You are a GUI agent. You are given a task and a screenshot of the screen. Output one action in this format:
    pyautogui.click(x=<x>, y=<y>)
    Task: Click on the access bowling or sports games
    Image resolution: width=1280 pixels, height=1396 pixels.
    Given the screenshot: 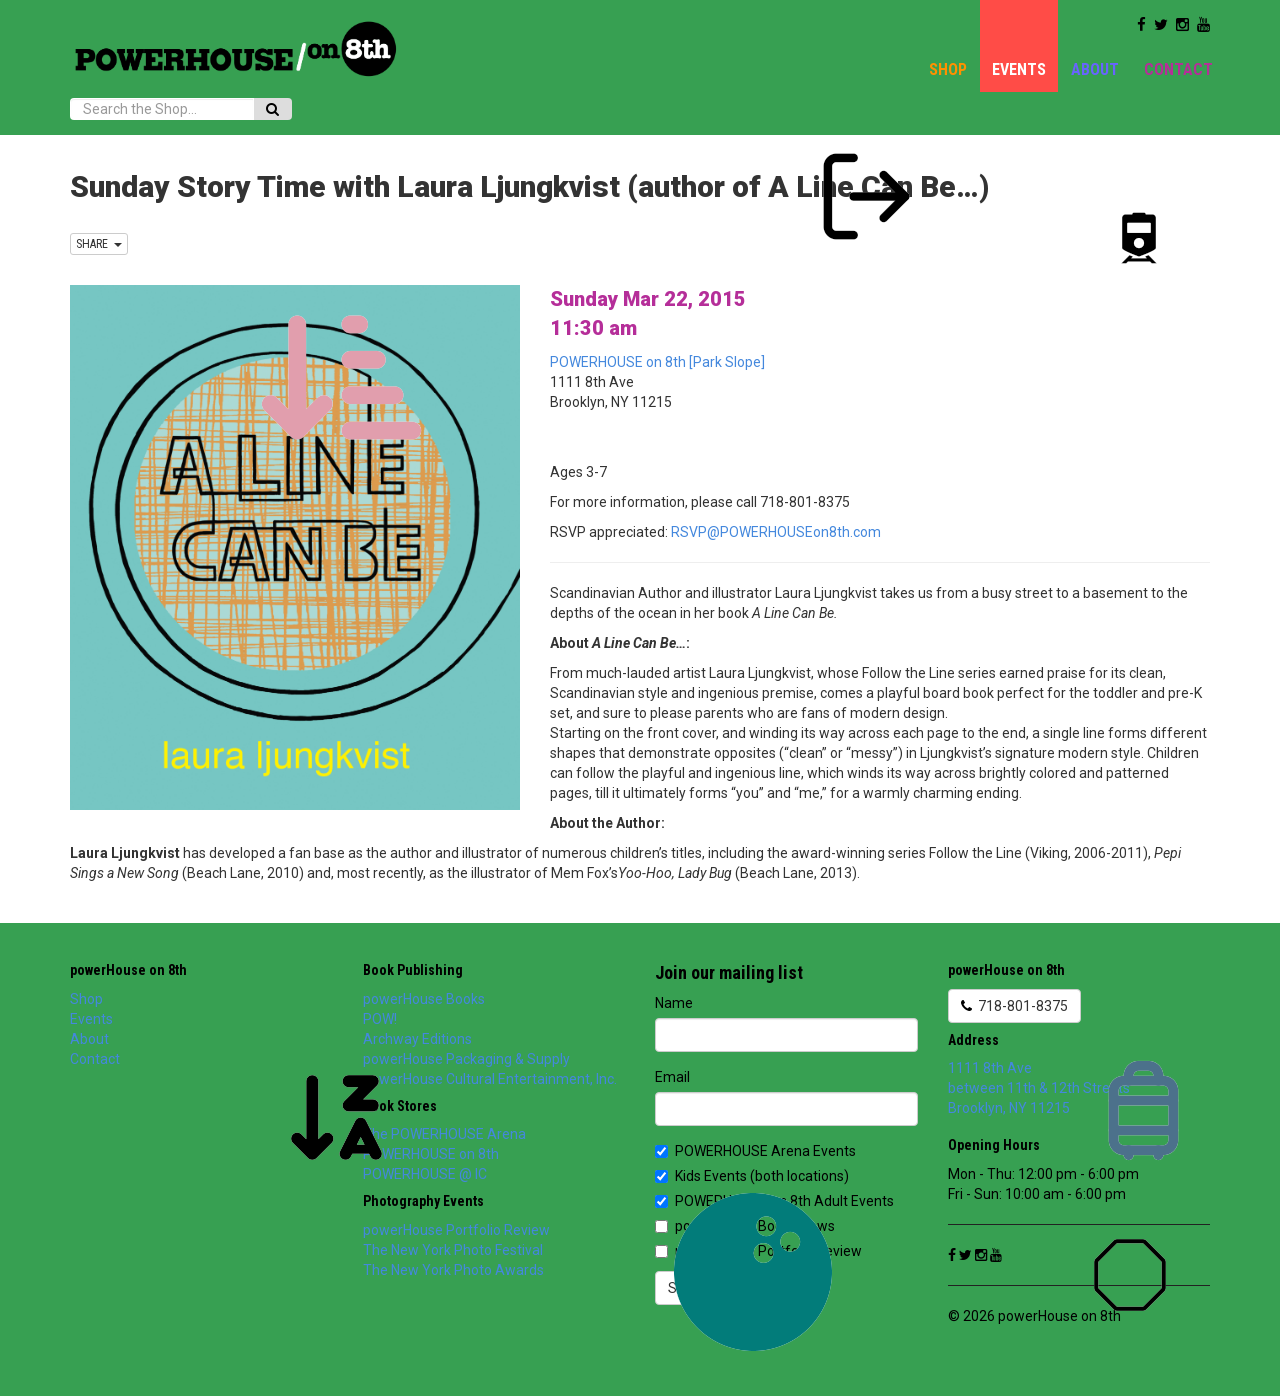 What is the action you would take?
    pyautogui.click(x=753, y=1272)
    